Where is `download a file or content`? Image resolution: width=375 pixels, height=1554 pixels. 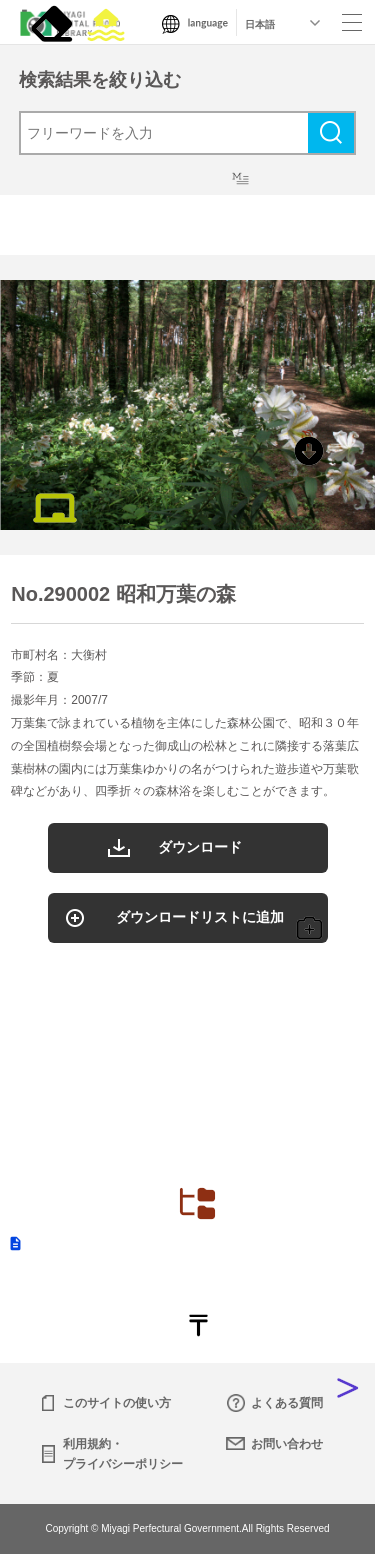 download a file or content is located at coordinates (309, 451).